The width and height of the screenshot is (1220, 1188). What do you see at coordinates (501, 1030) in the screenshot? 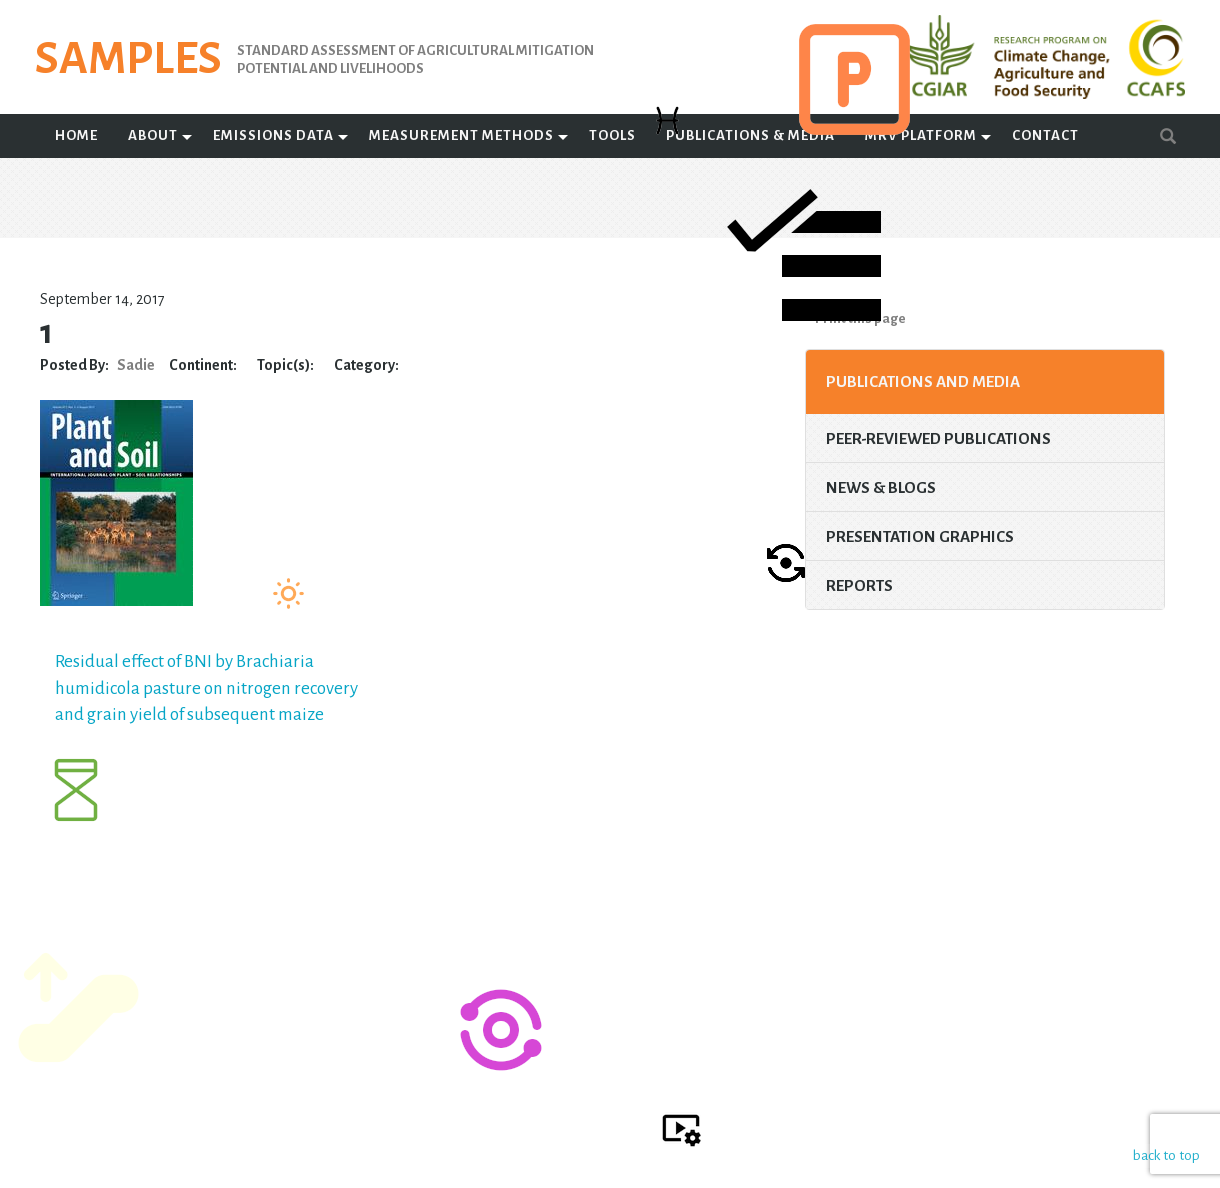
I see `analyze data or run diagnostics` at bounding box center [501, 1030].